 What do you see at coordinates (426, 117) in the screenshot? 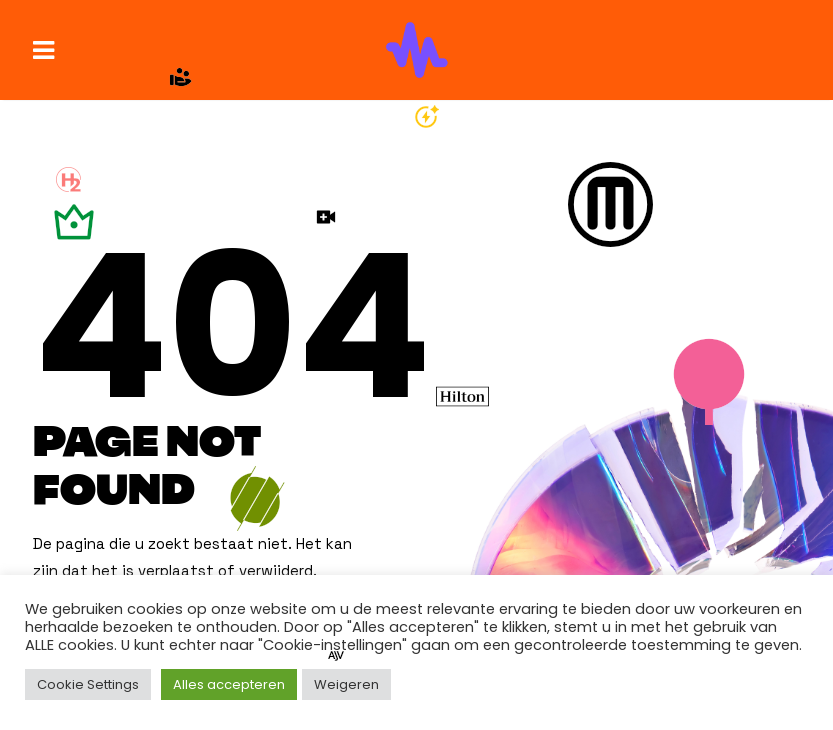
I see `access AI-enhanced DVD or media features` at bounding box center [426, 117].